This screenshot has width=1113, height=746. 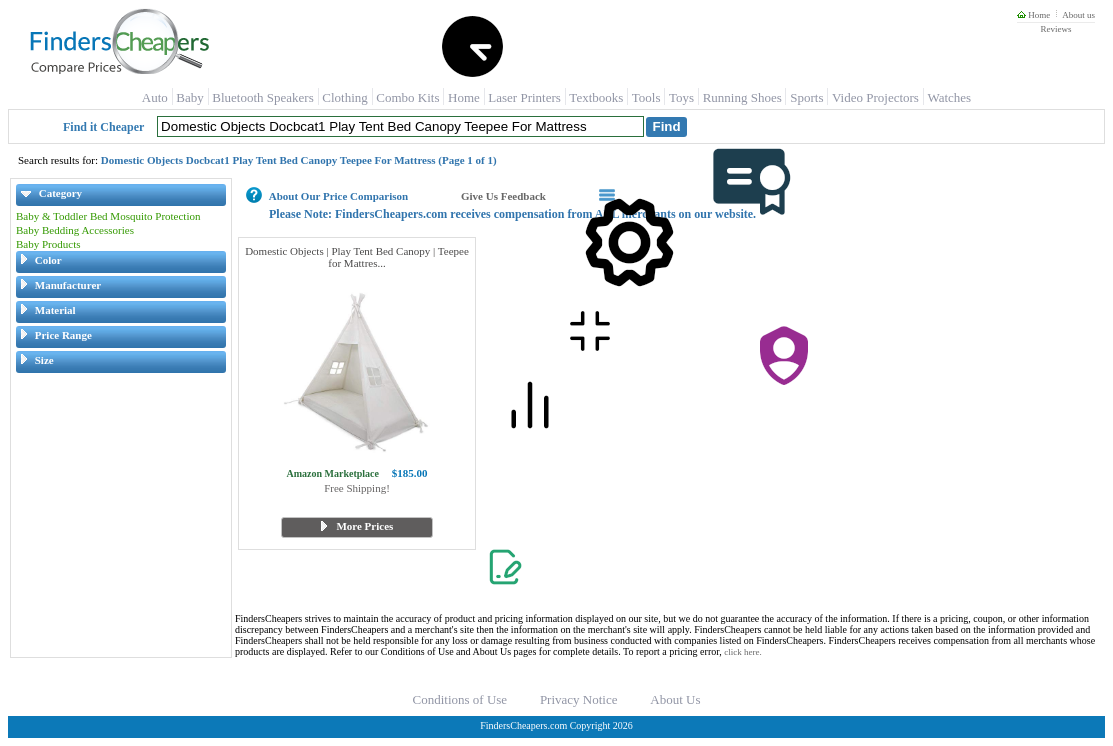 I want to click on indicates afternoon time or PM hours, so click(x=472, y=46).